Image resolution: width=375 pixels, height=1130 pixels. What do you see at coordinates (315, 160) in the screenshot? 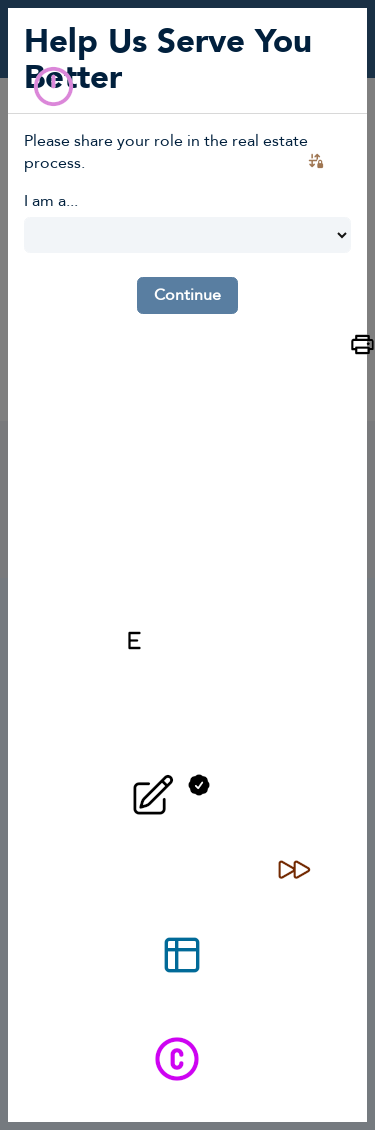
I see `data sync is locked or disabled` at bounding box center [315, 160].